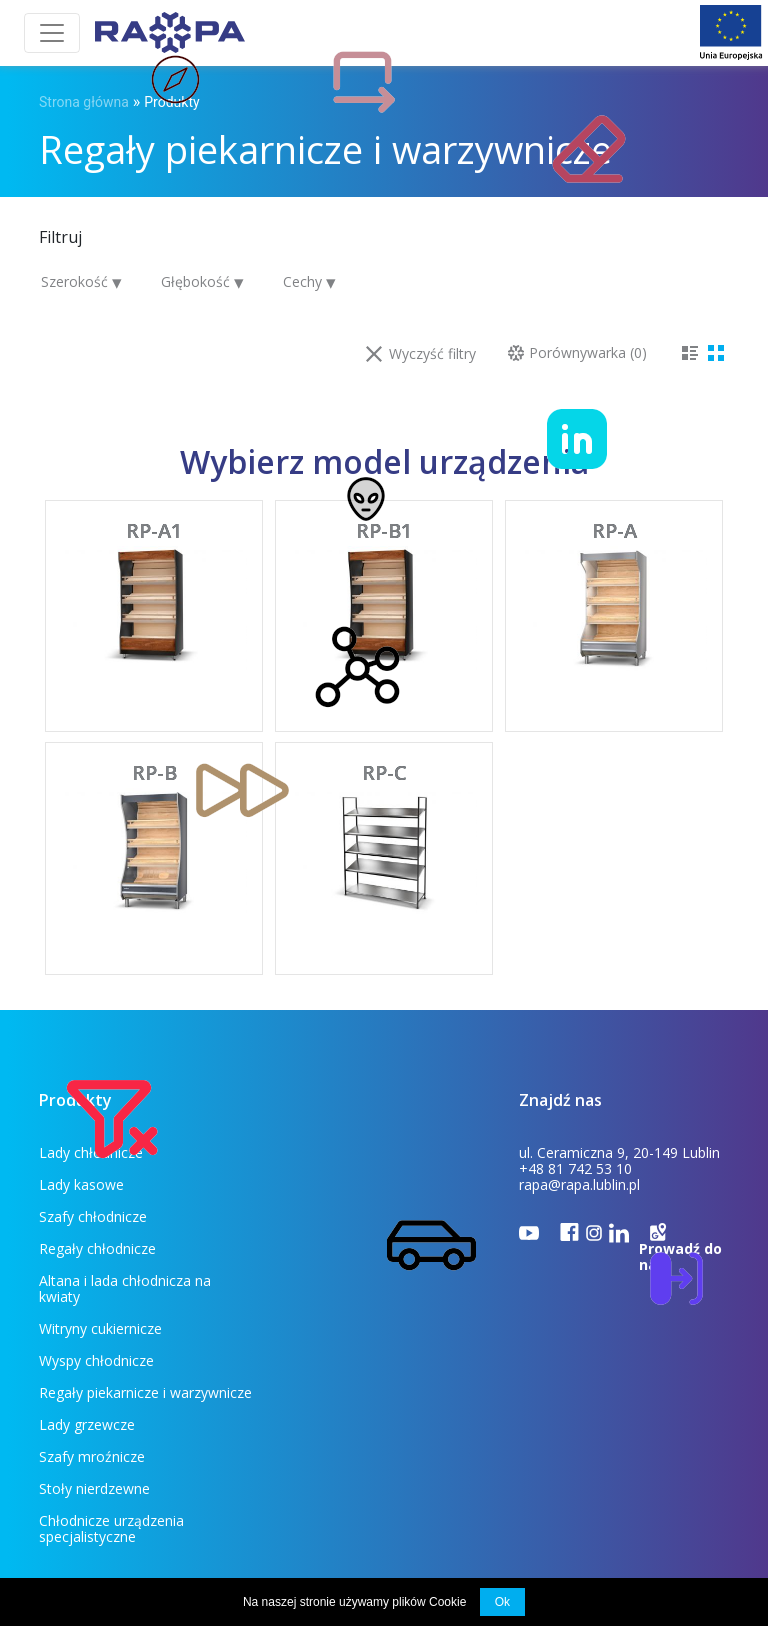 This screenshot has width=768, height=1626. Describe the element at coordinates (175, 79) in the screenshot. I see `access navigation or directions` at that location.